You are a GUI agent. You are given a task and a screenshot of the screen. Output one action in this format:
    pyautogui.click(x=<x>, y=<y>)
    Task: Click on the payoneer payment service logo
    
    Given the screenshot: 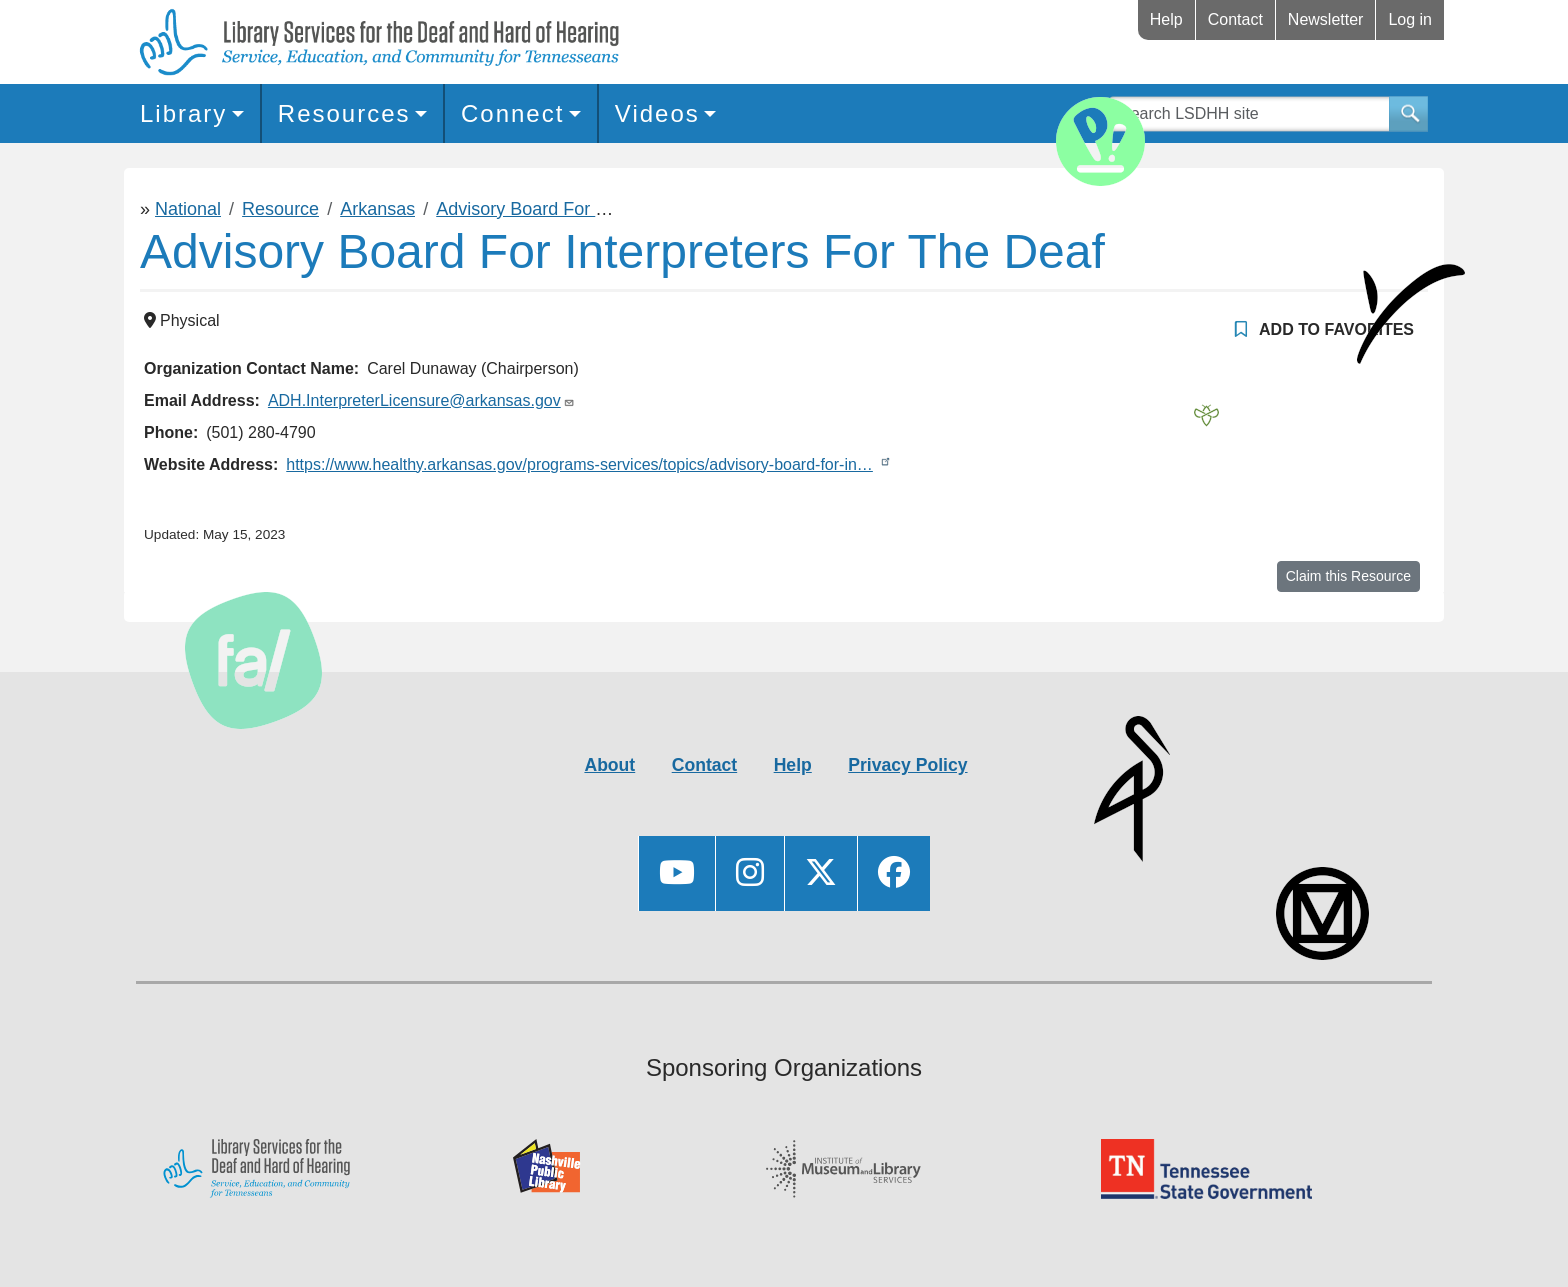 What is the action you would take?
    pyautogui.click(x=1411, y=314)
    